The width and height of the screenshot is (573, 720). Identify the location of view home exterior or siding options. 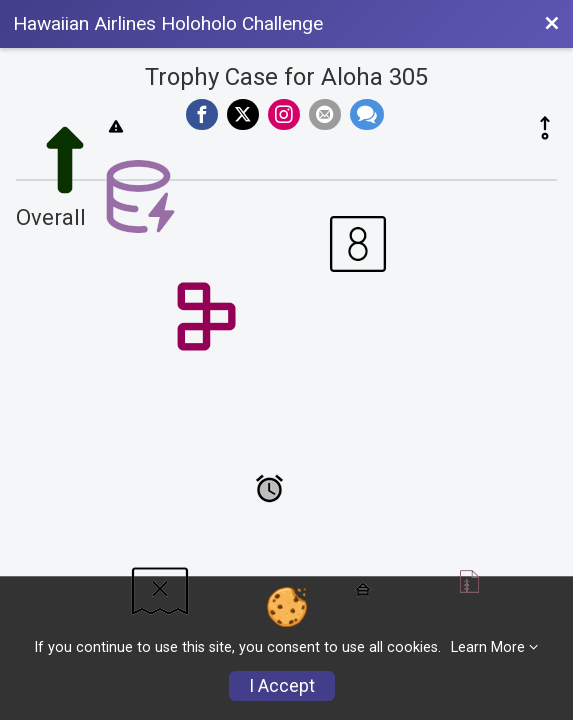
(363, 590).